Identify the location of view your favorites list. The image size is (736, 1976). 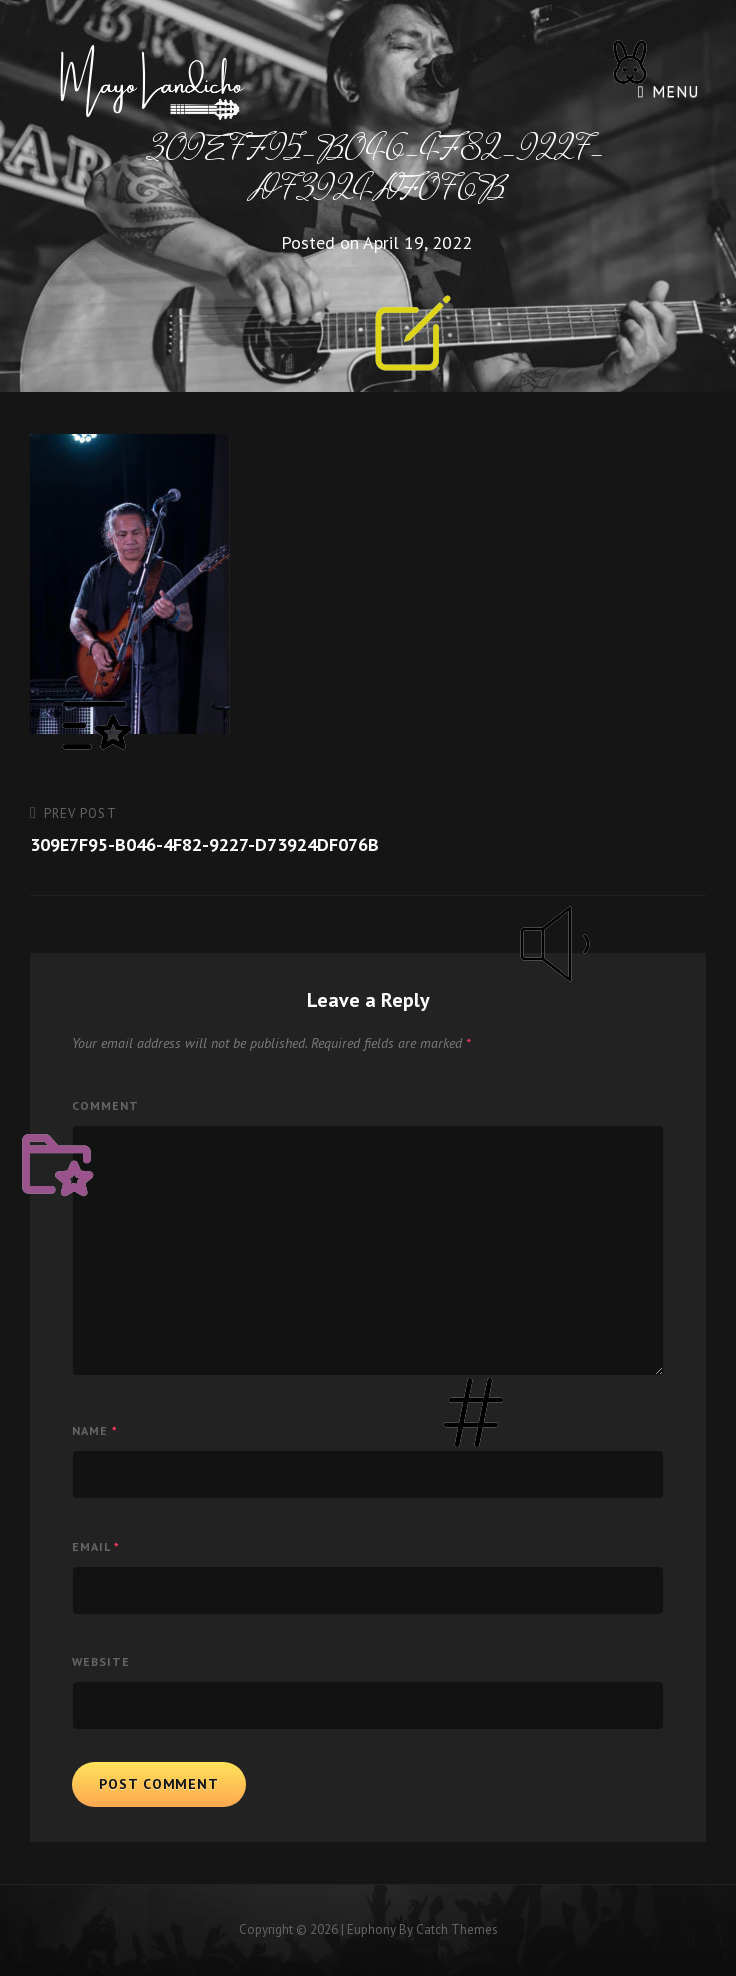
(94, 725).